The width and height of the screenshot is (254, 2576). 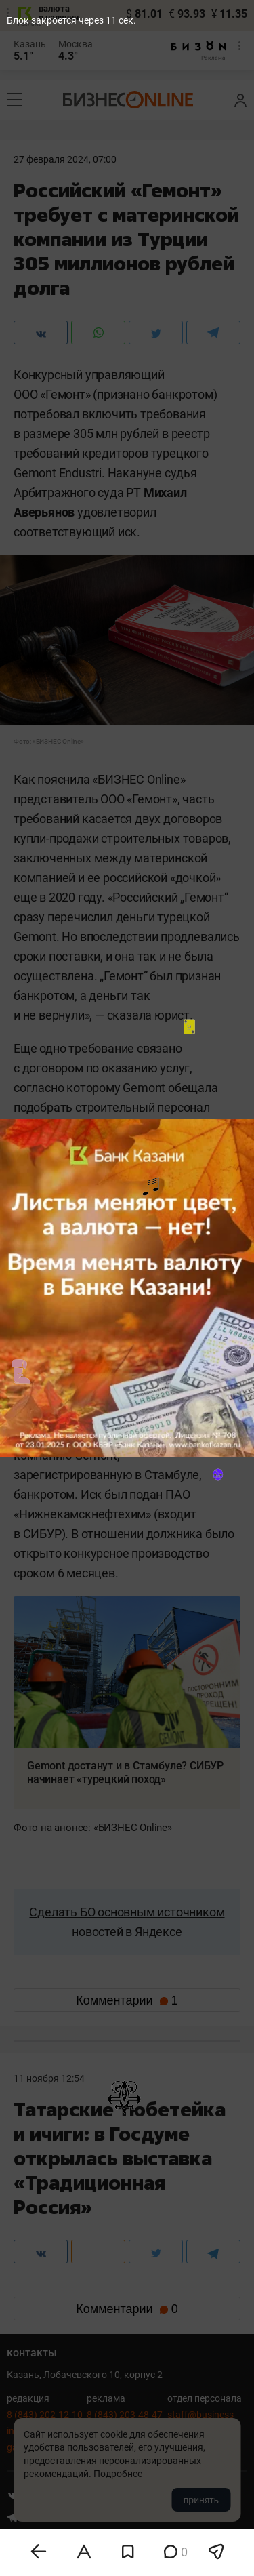 What do you see at coordinates (124, 2097) in the screenshot?
I see `decorative tribal or abstract emblem` at bounding box center [124, 2097].